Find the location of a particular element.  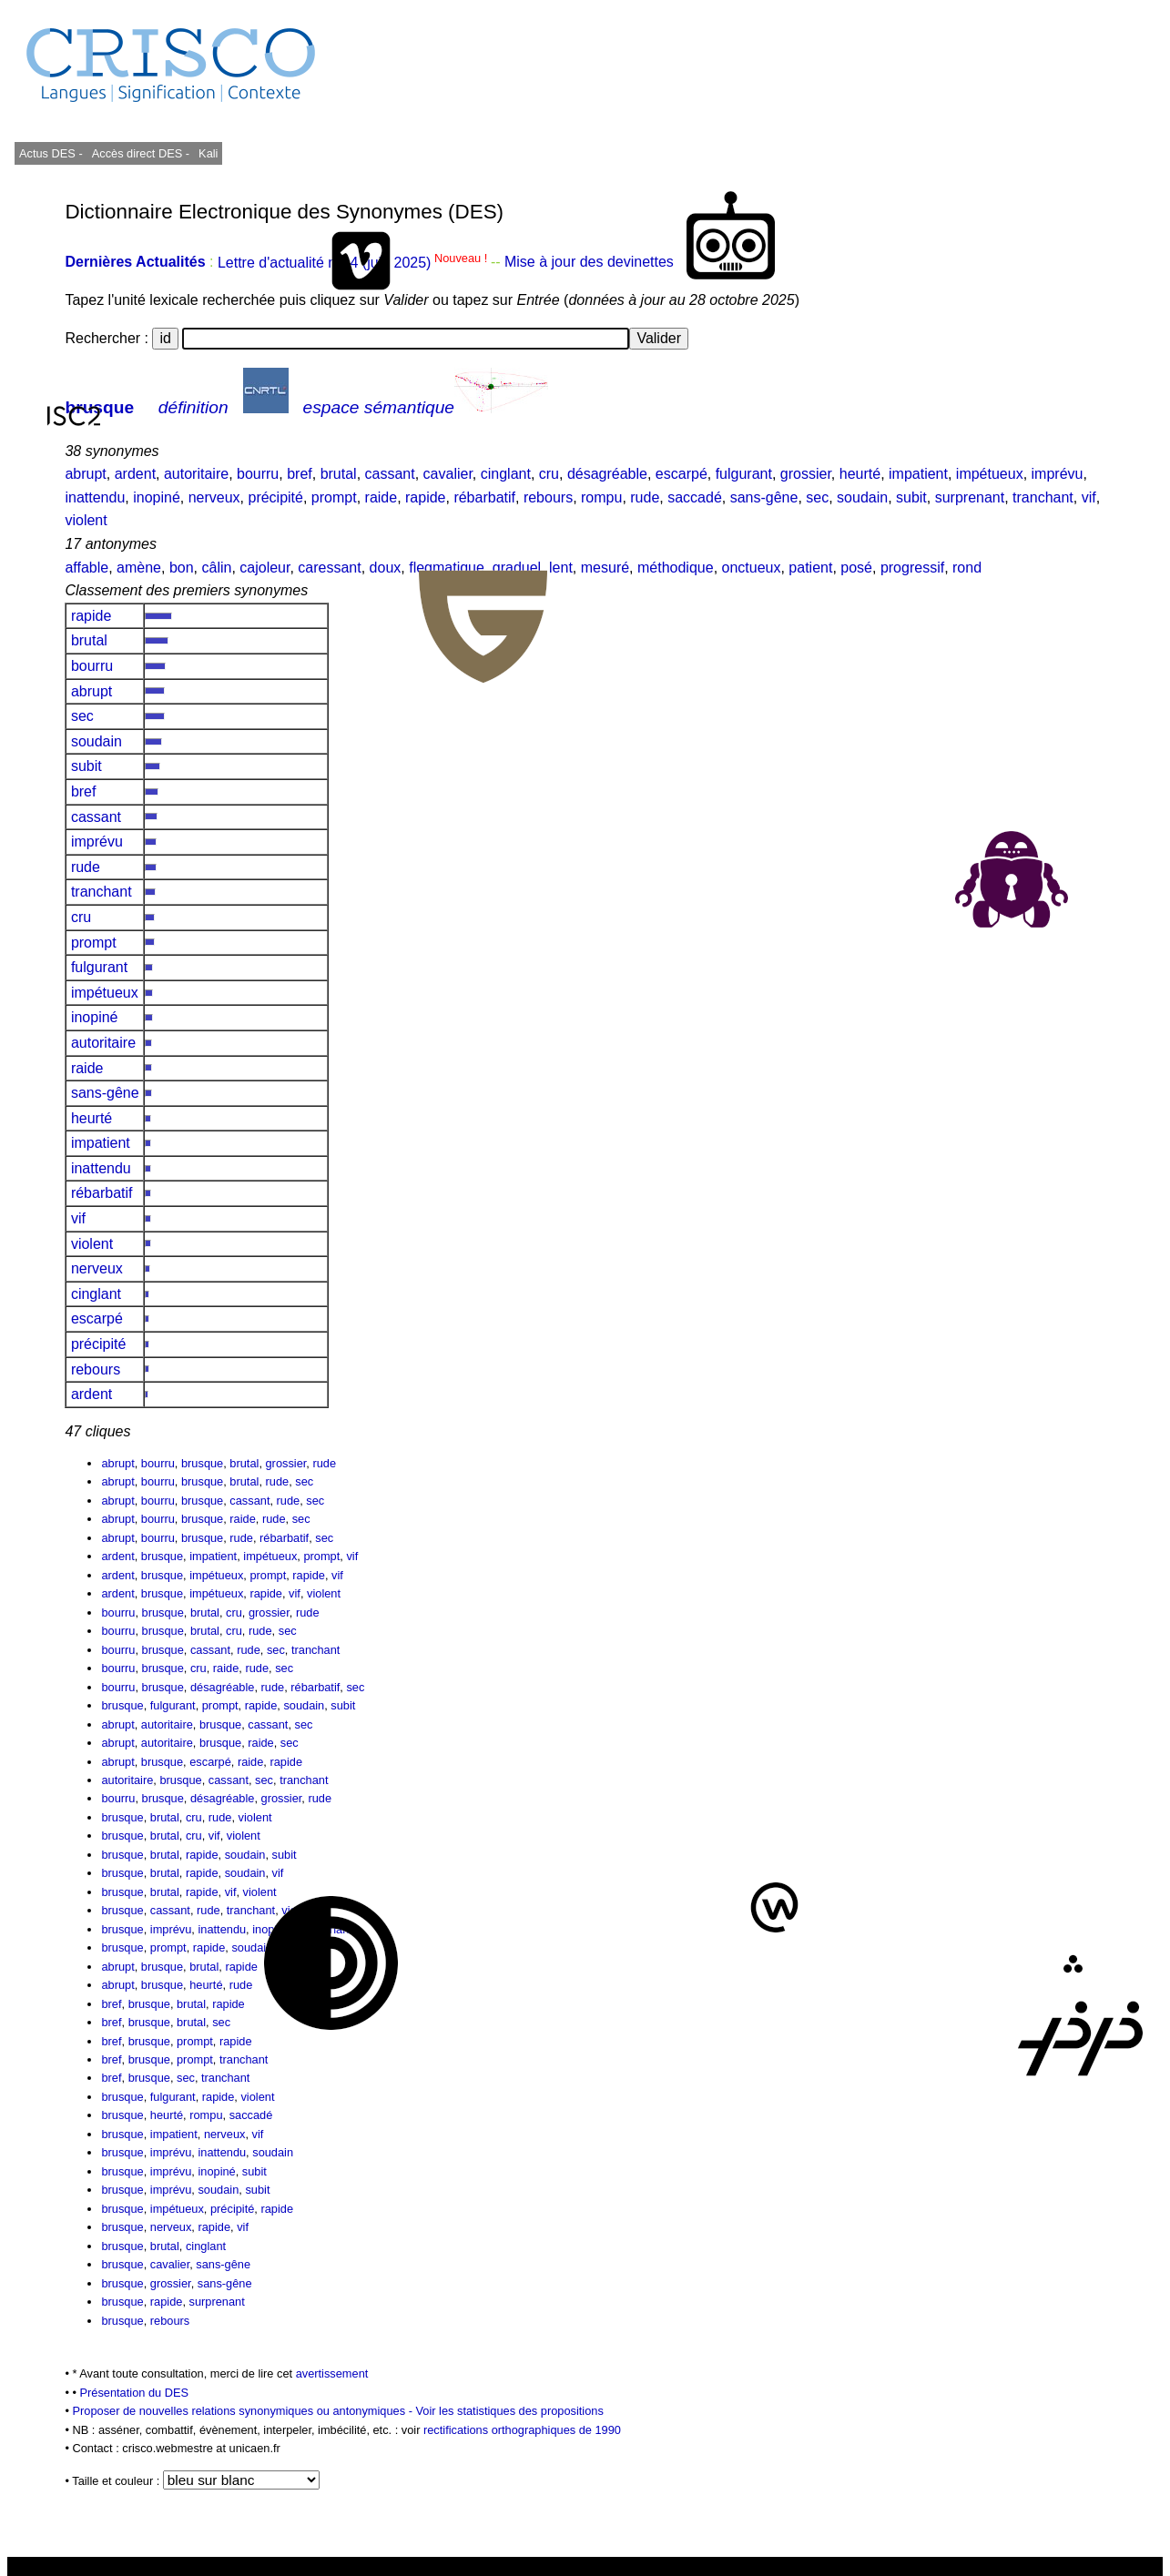

open asana project management app is located at coordinates (1073, 1963).